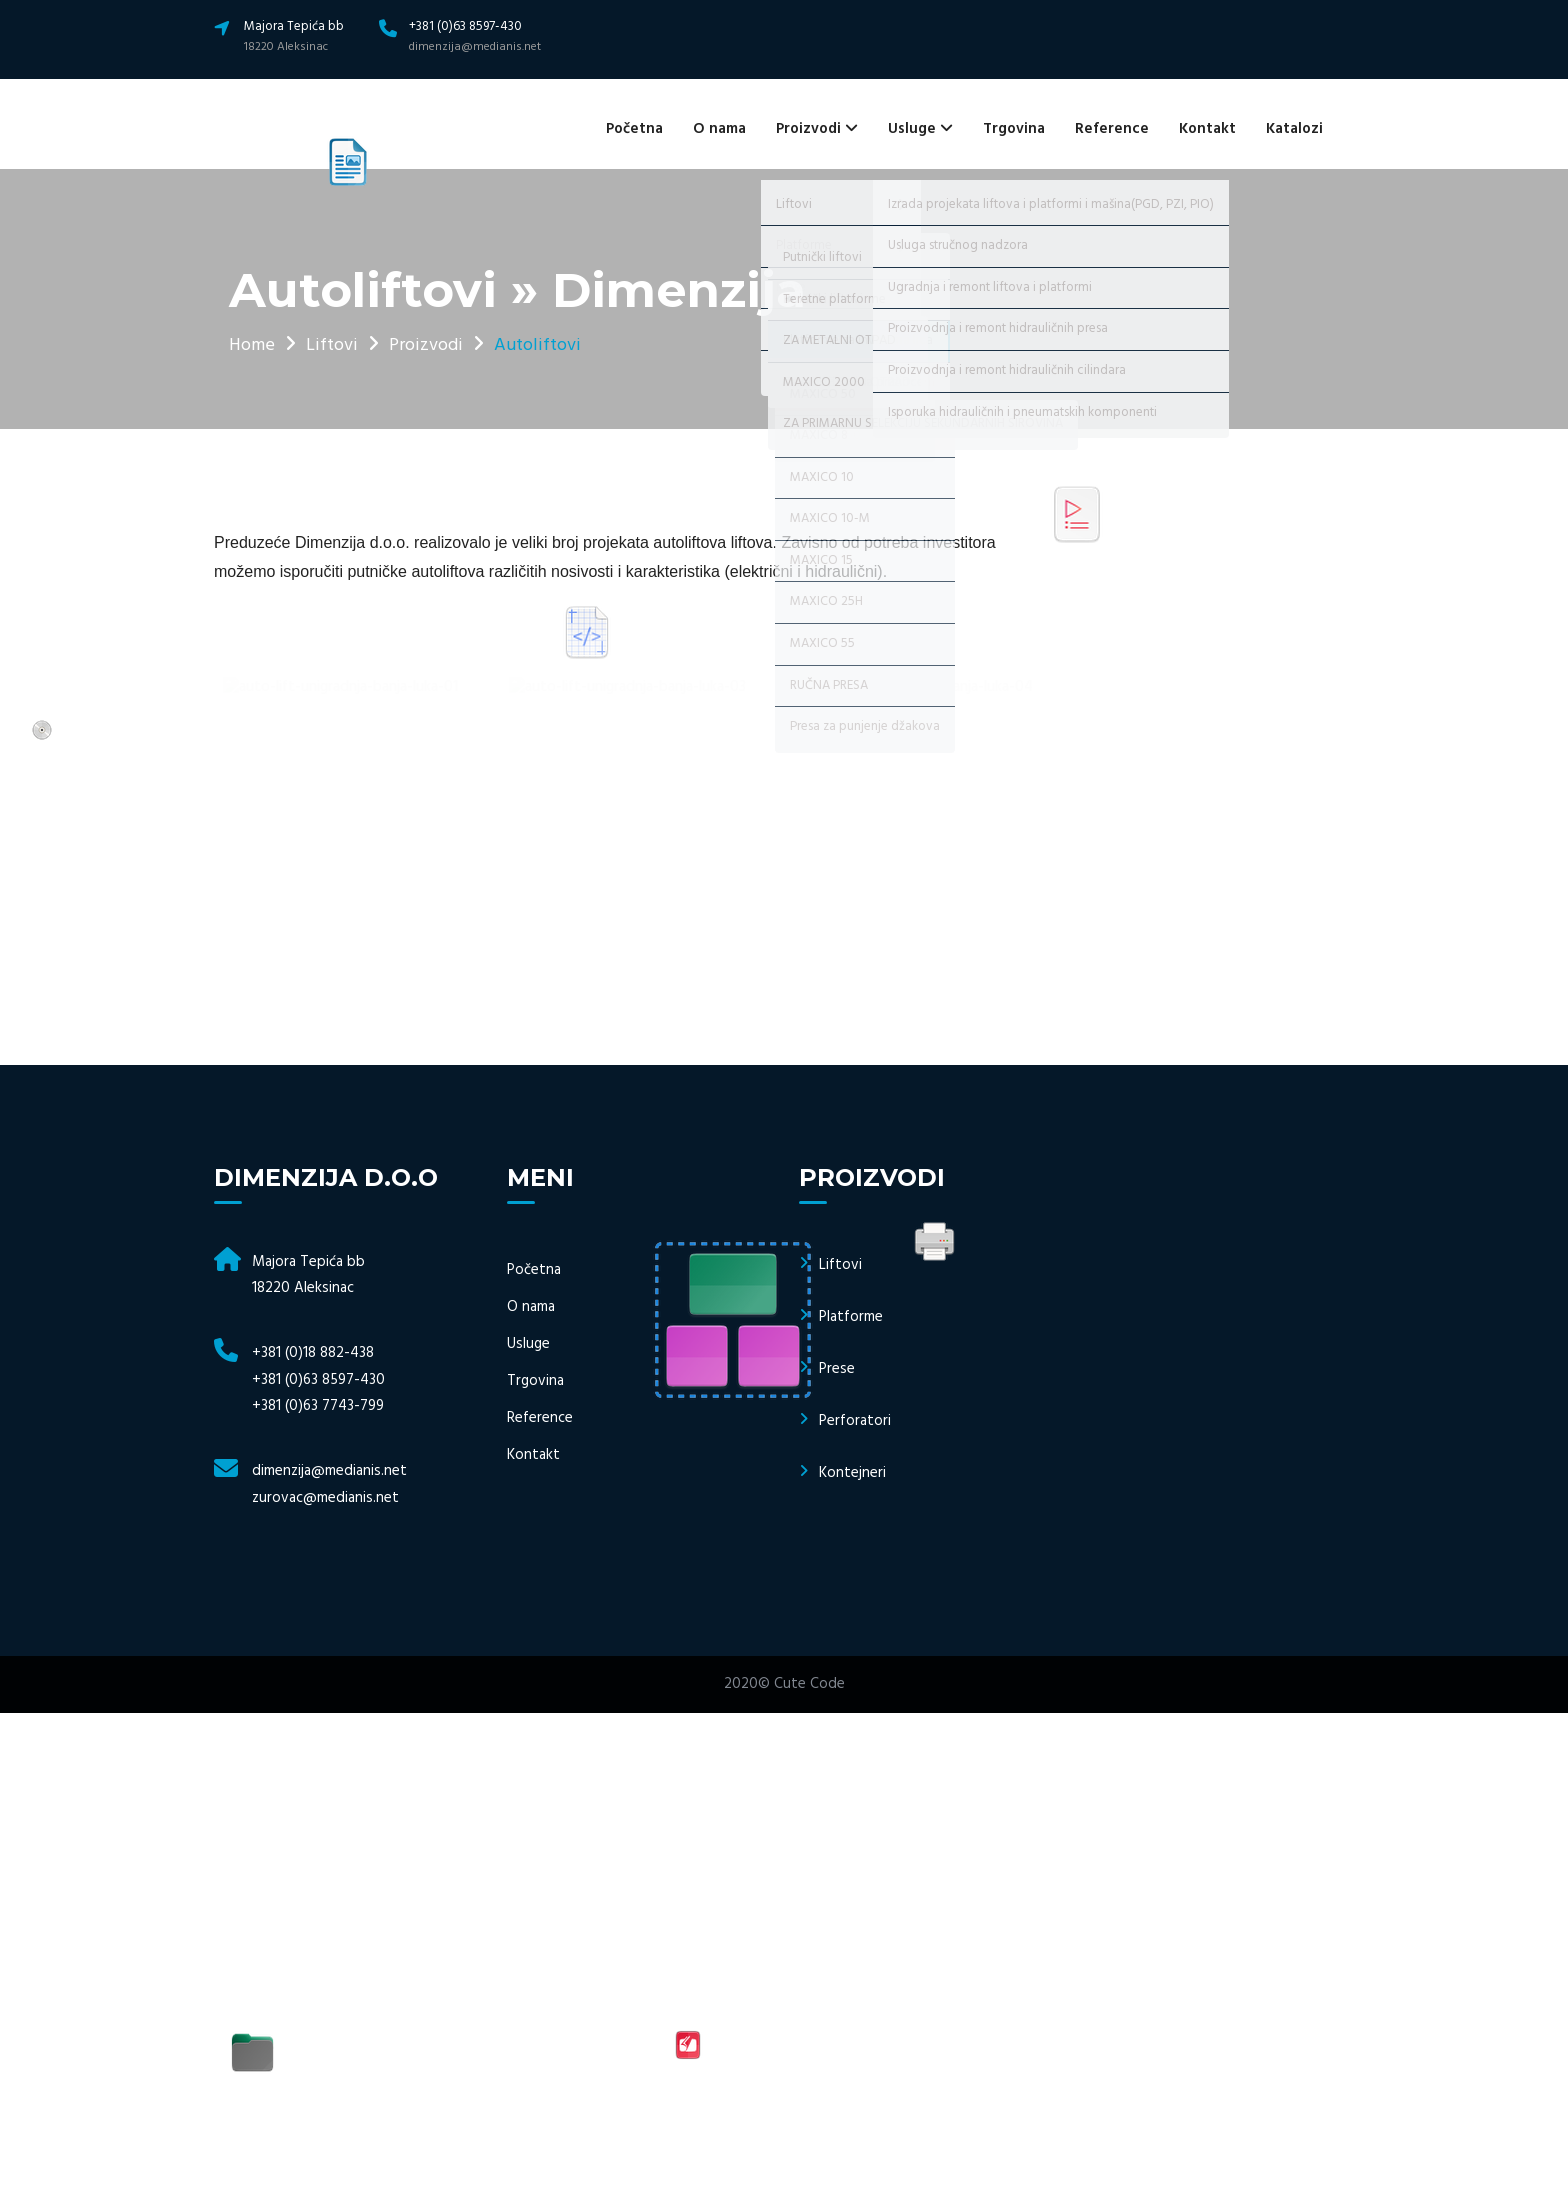  What do you see at coordinates (688, 2045) in the screenshot?
I see `an eps vector file` at bounding box center [688, 2045].